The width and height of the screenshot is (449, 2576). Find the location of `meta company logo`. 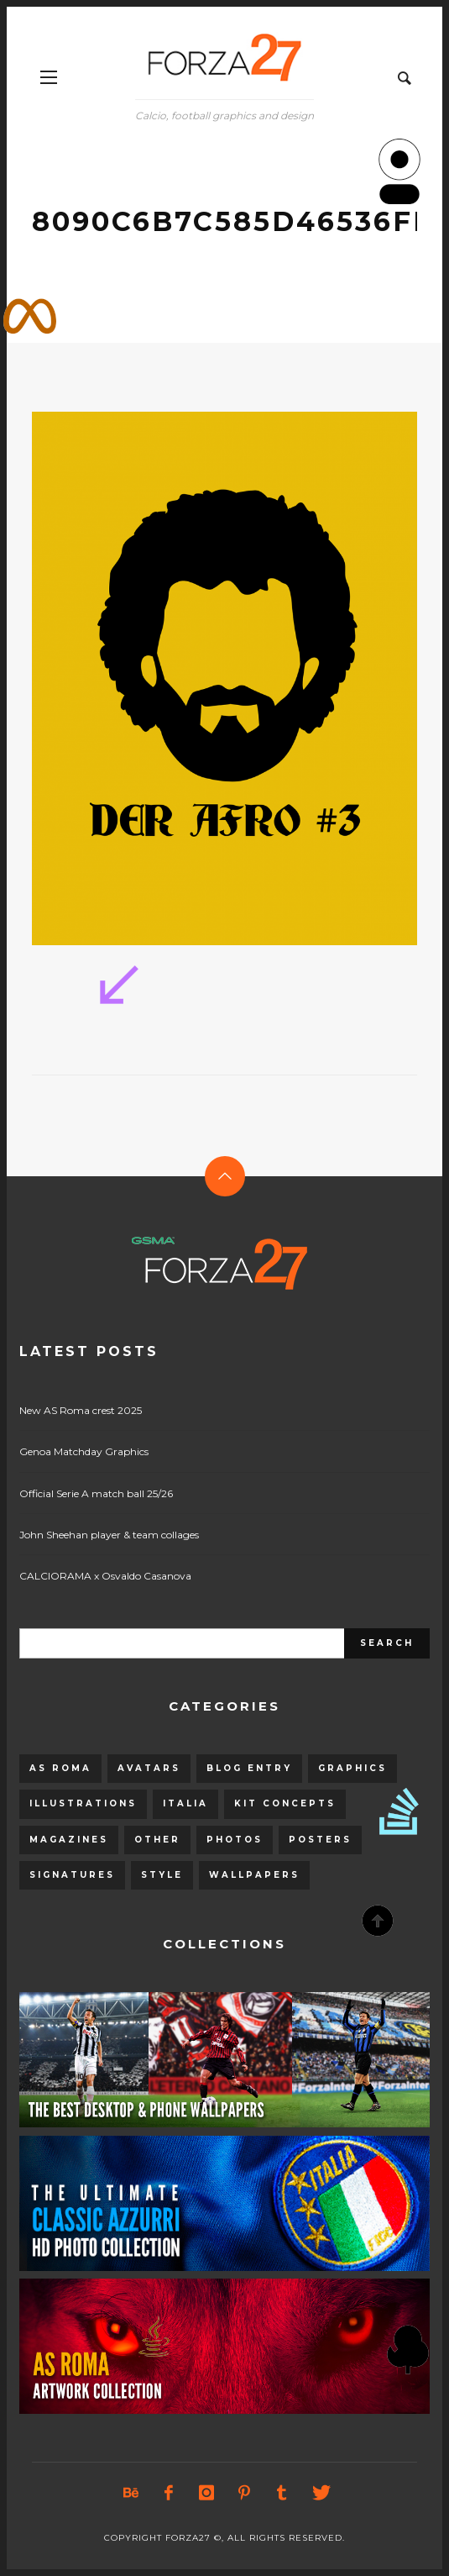

meta company logo is located at coordinates (29, 316).